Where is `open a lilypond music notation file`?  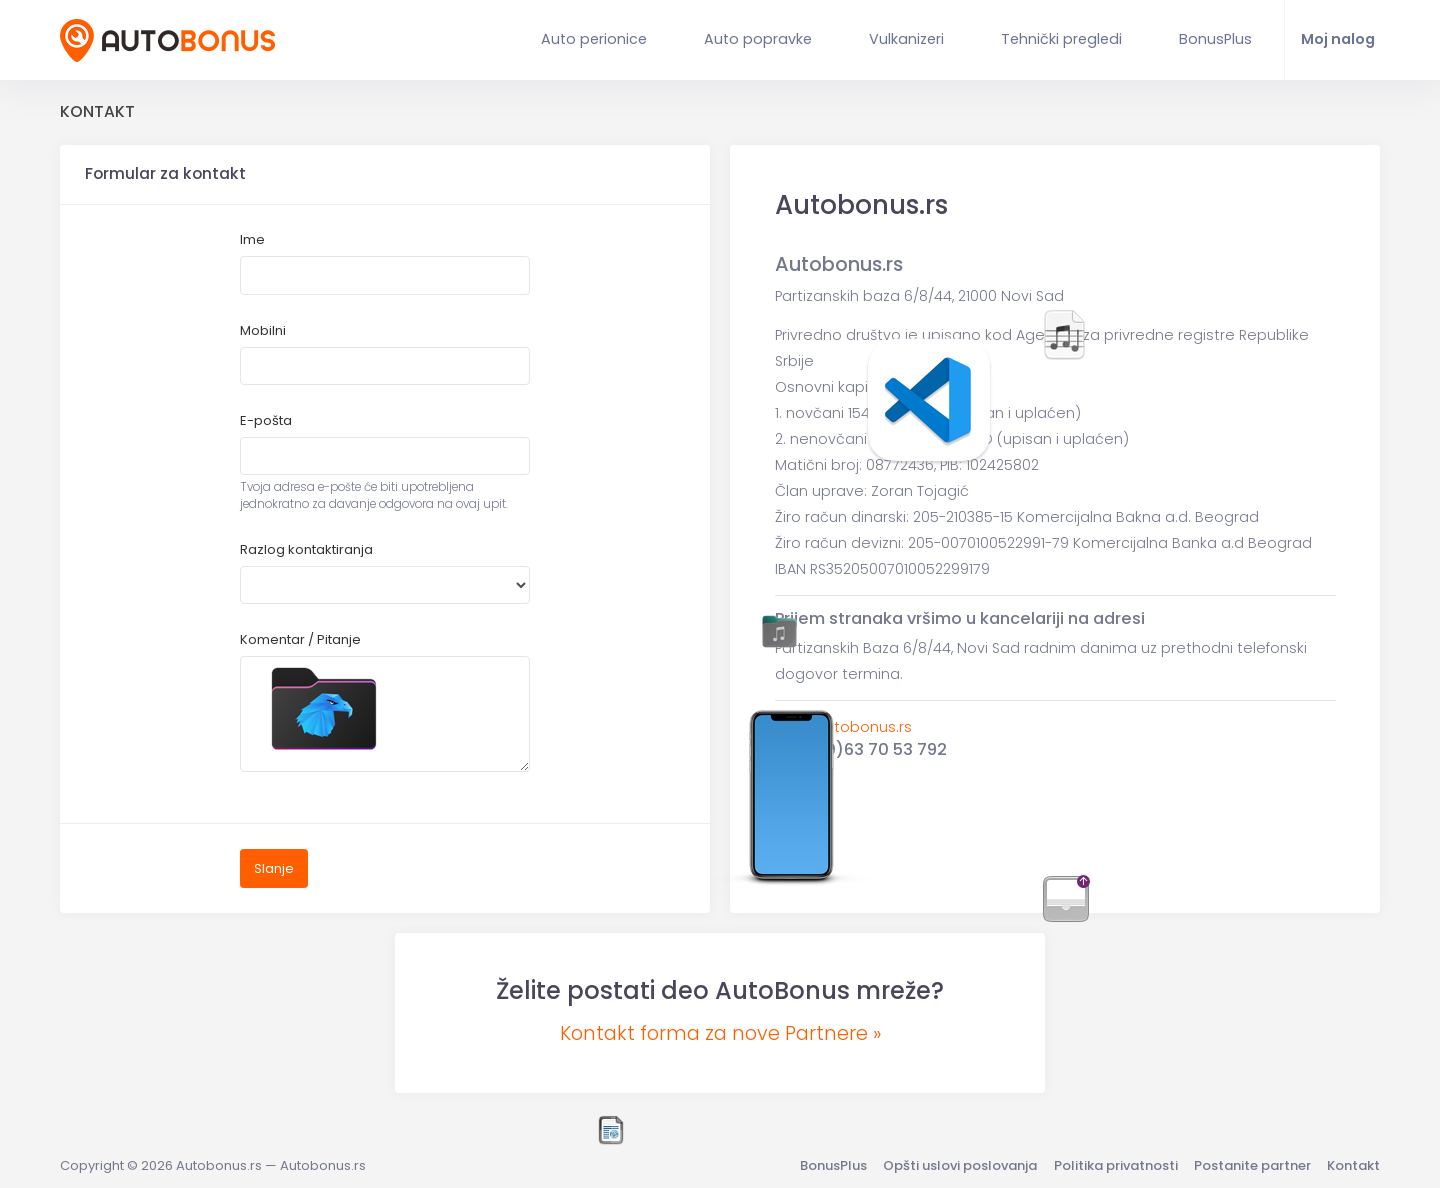
open a lilypond music notation file is located at coordinates (1064, 334).